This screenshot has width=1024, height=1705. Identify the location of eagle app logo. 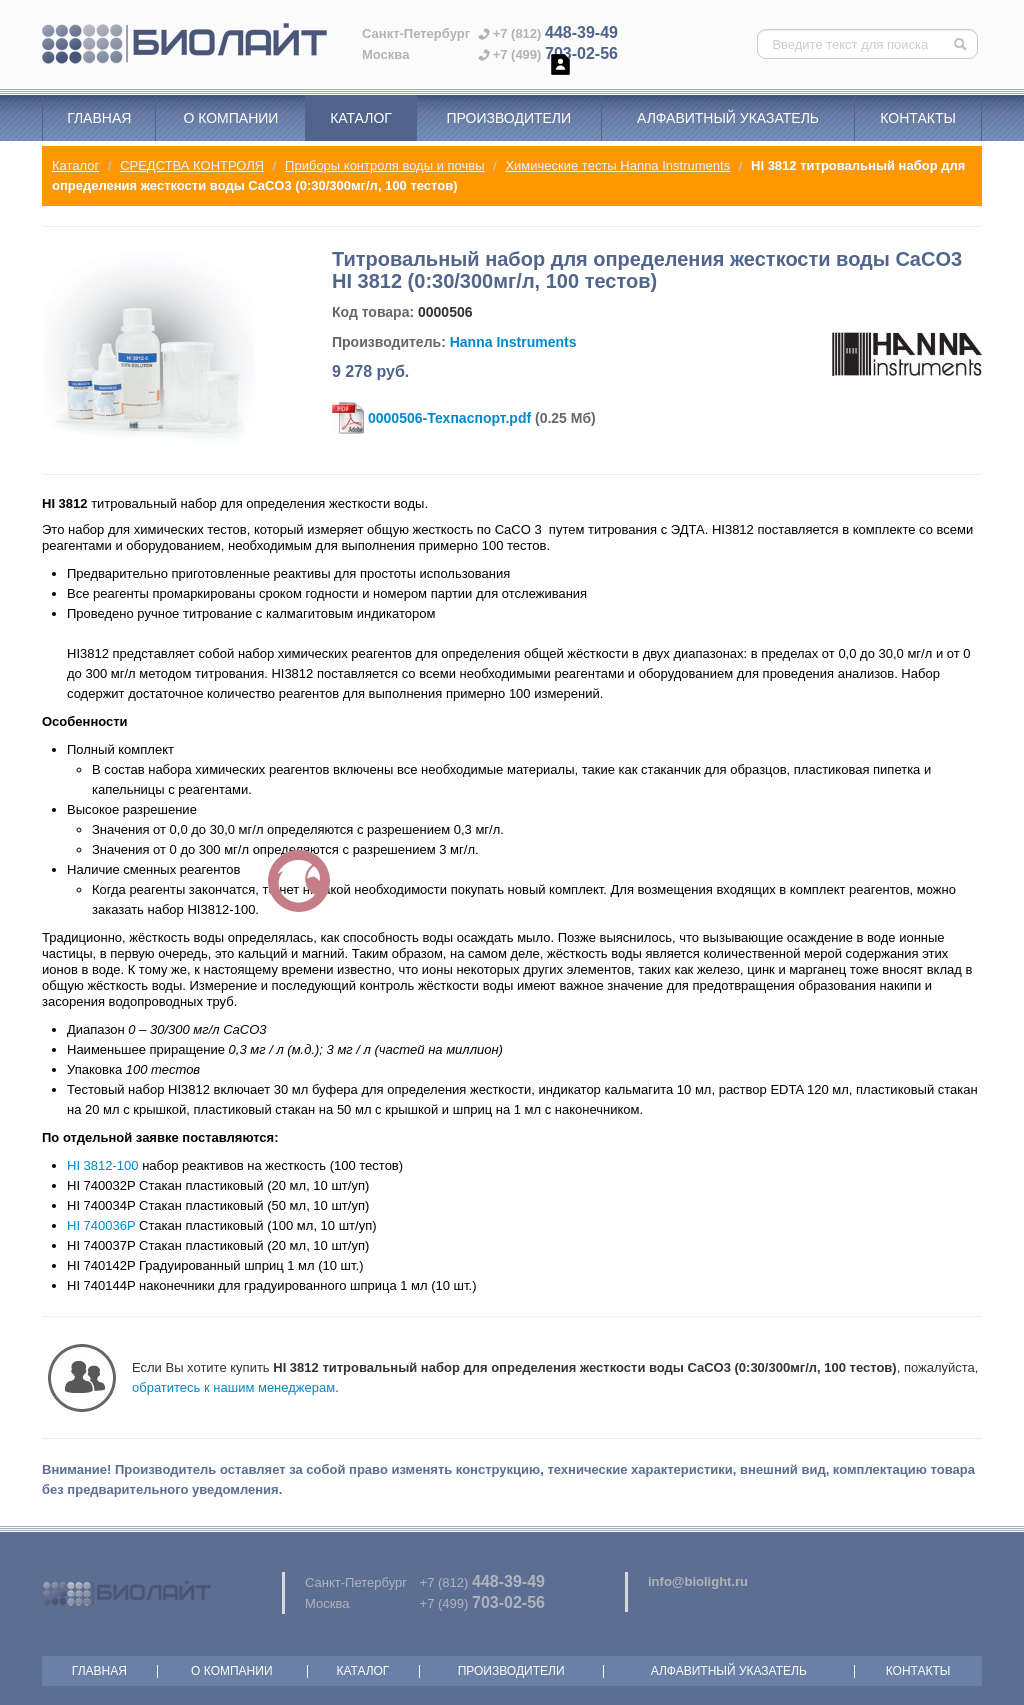
(299, 881).